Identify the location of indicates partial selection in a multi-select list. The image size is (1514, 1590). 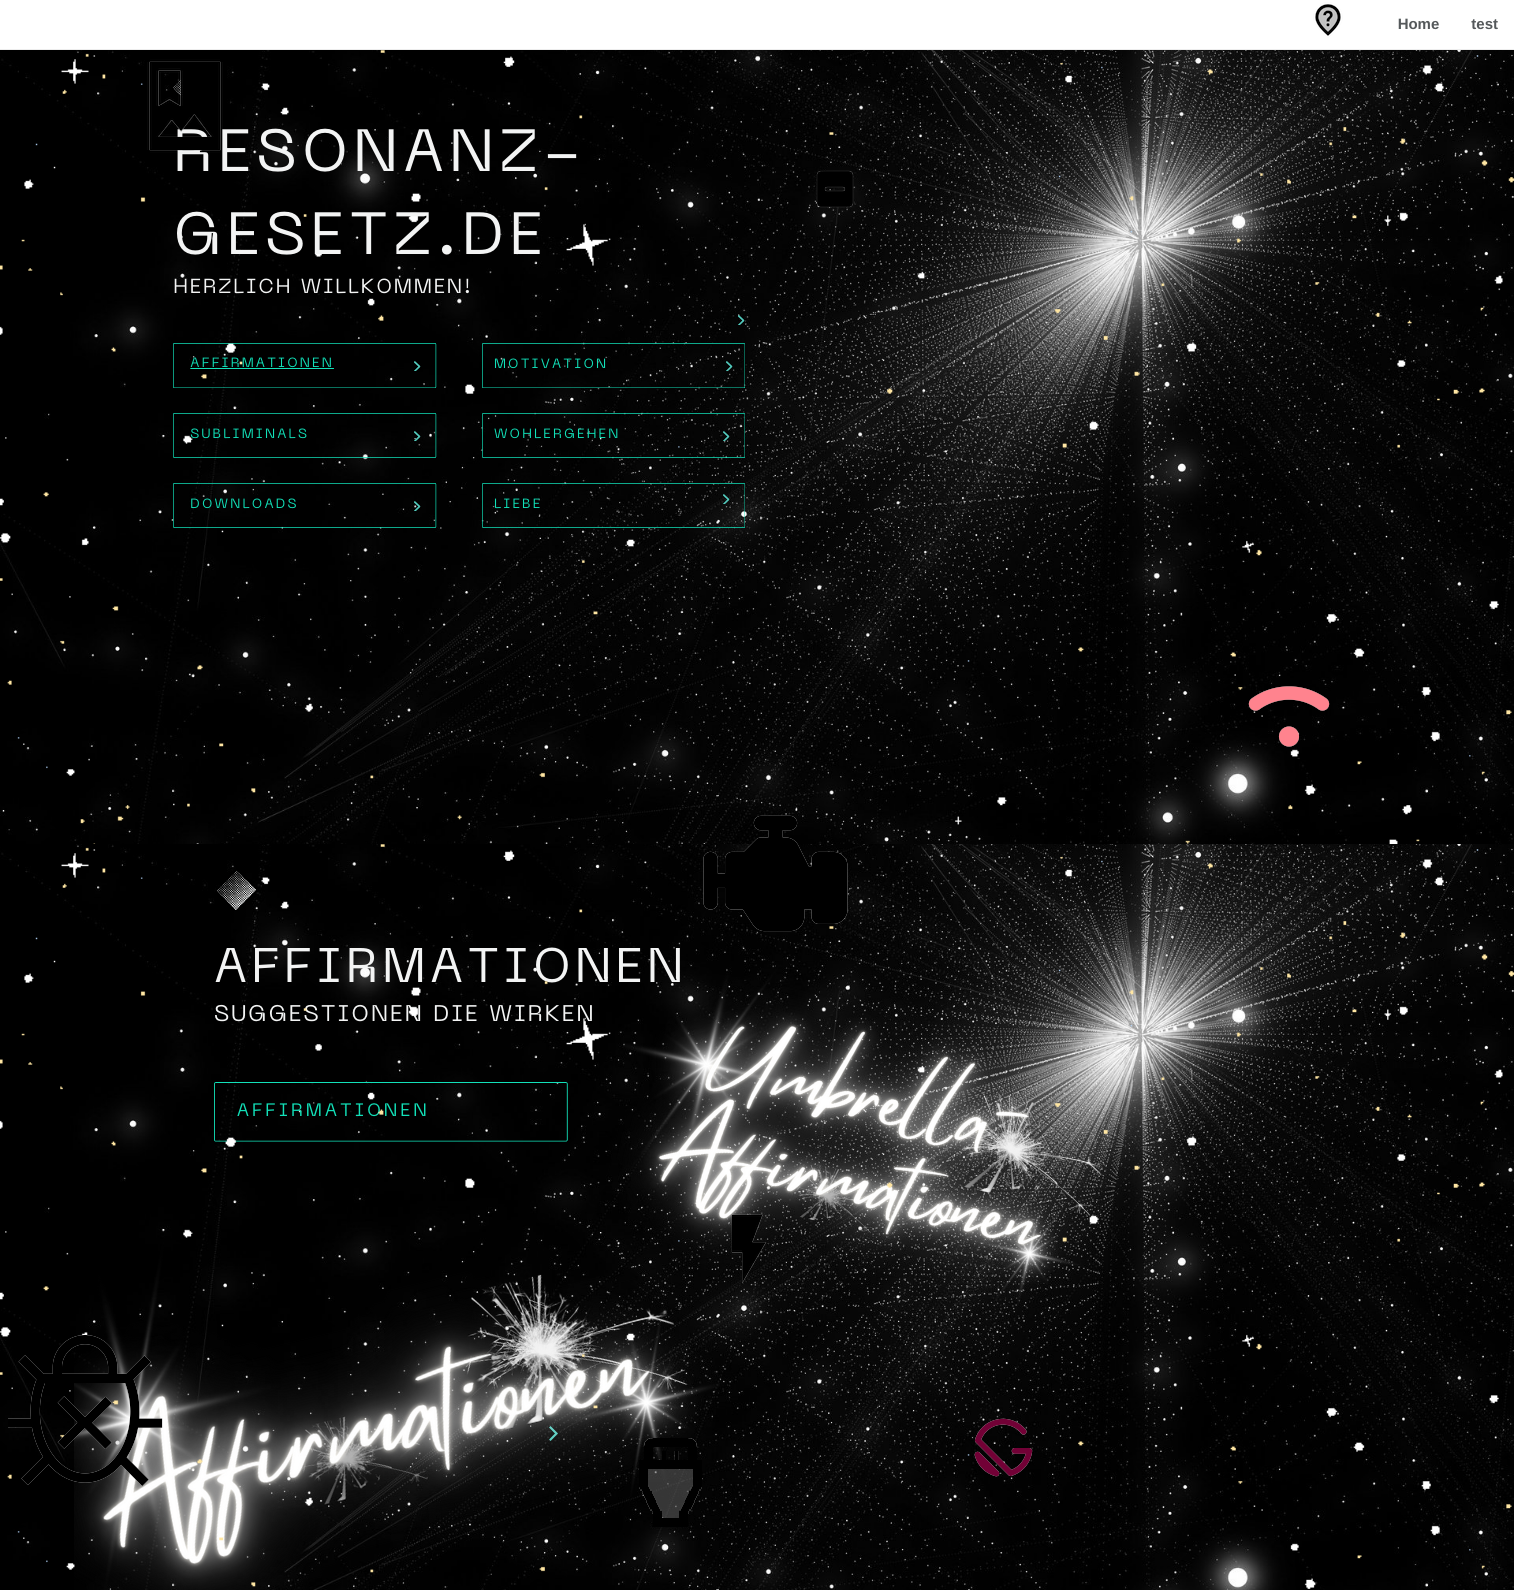
(835, 189).